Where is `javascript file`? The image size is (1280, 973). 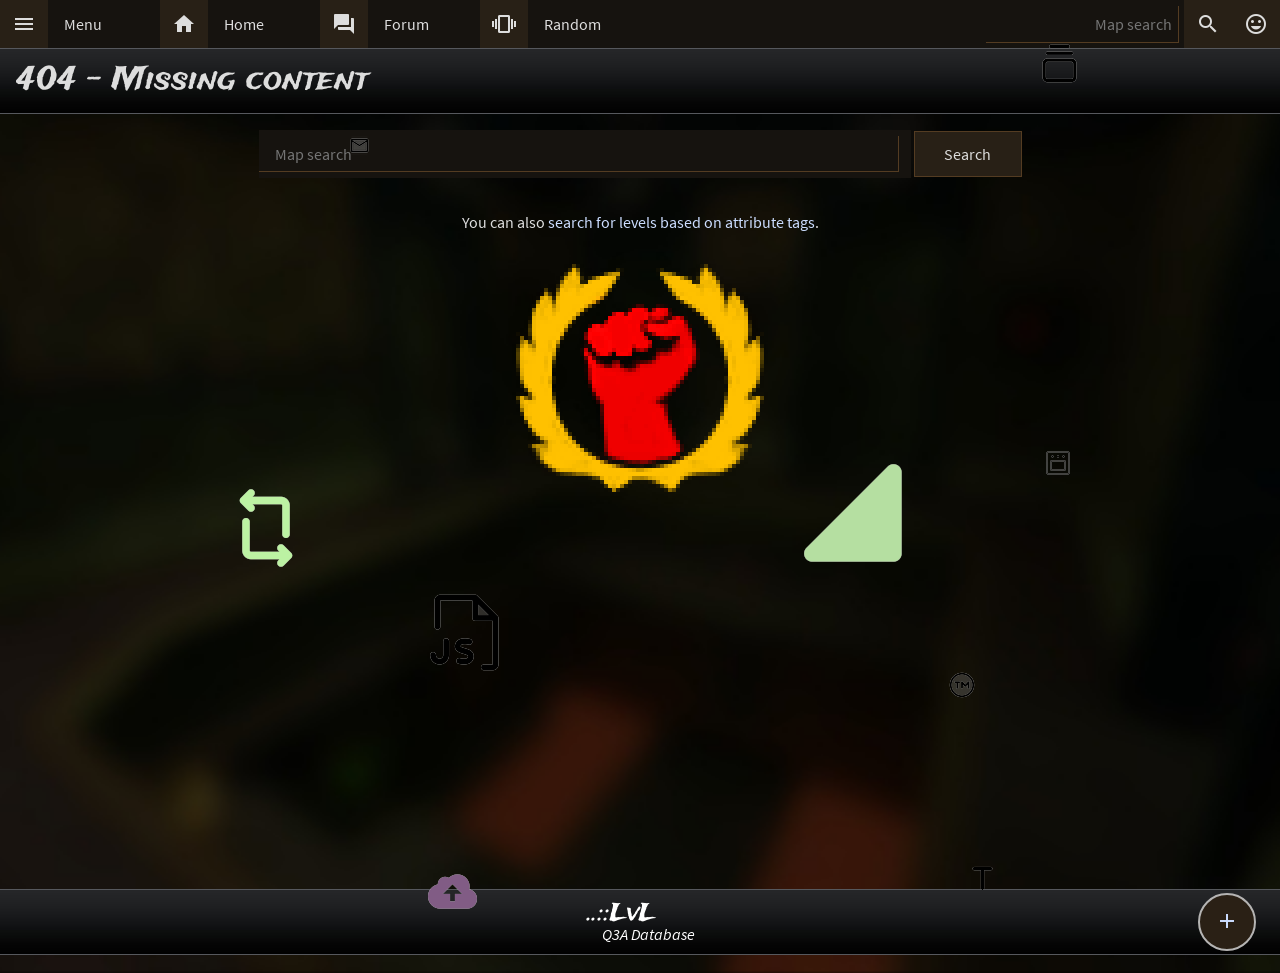 javascript file is located at coordinates (466, 632).